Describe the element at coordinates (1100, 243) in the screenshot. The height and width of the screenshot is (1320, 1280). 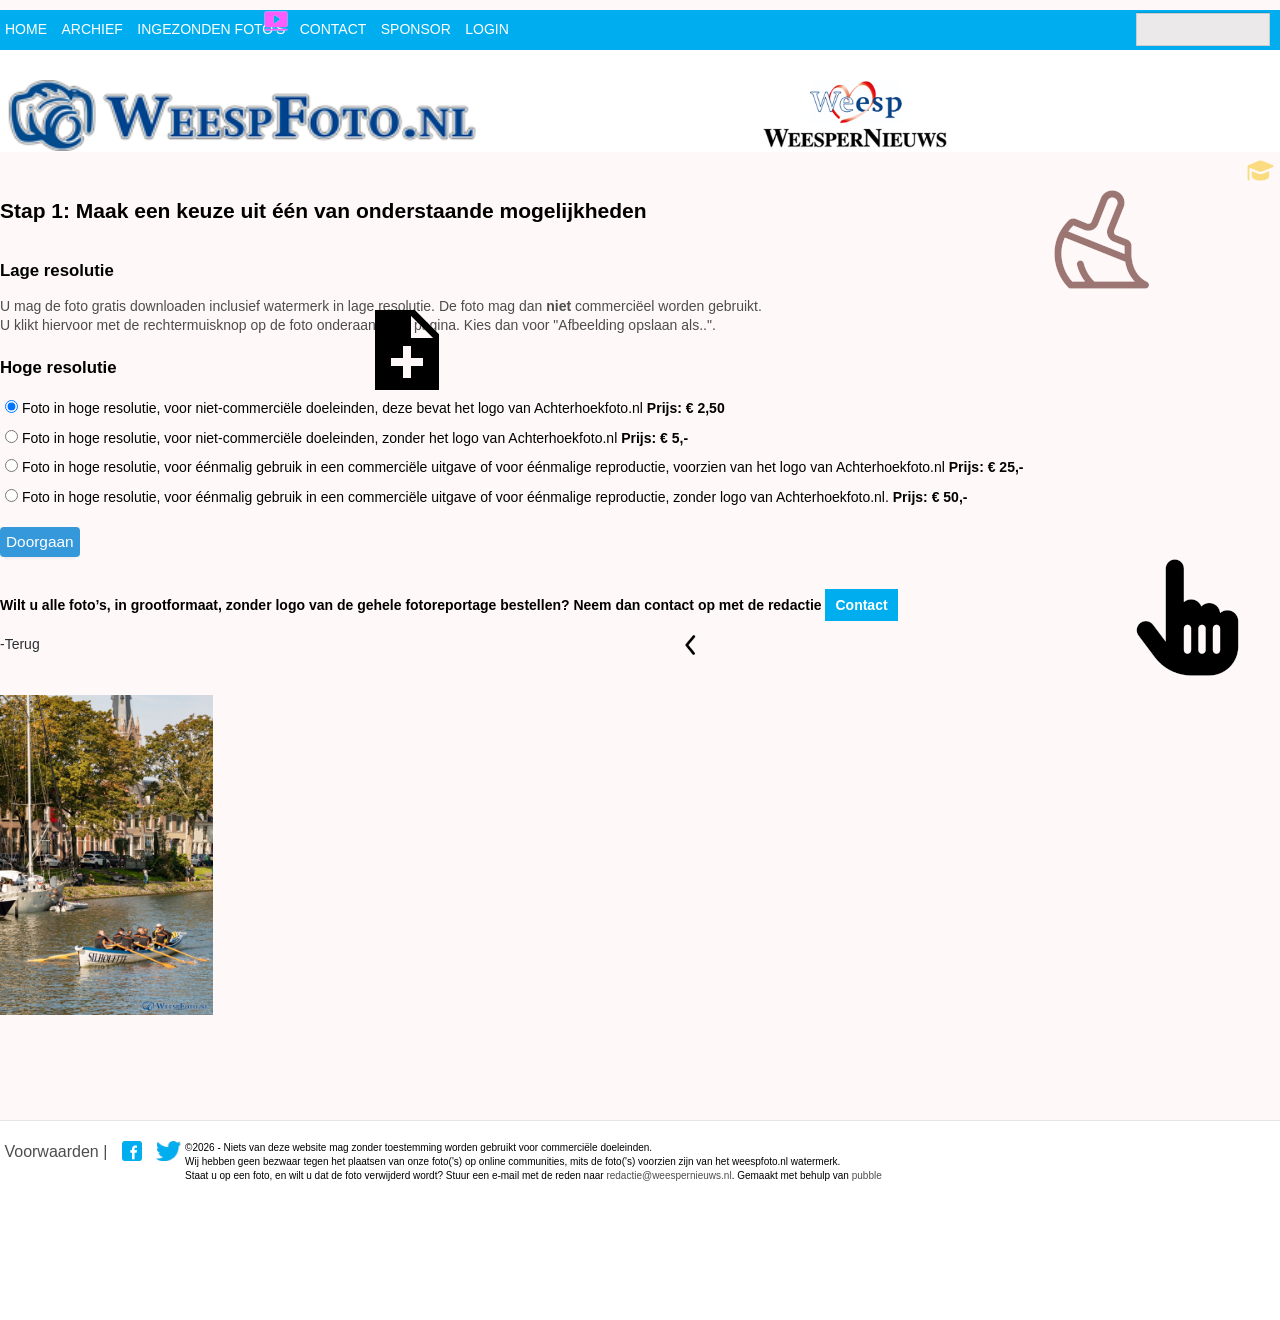
I see `clear or clean up items` at that location.